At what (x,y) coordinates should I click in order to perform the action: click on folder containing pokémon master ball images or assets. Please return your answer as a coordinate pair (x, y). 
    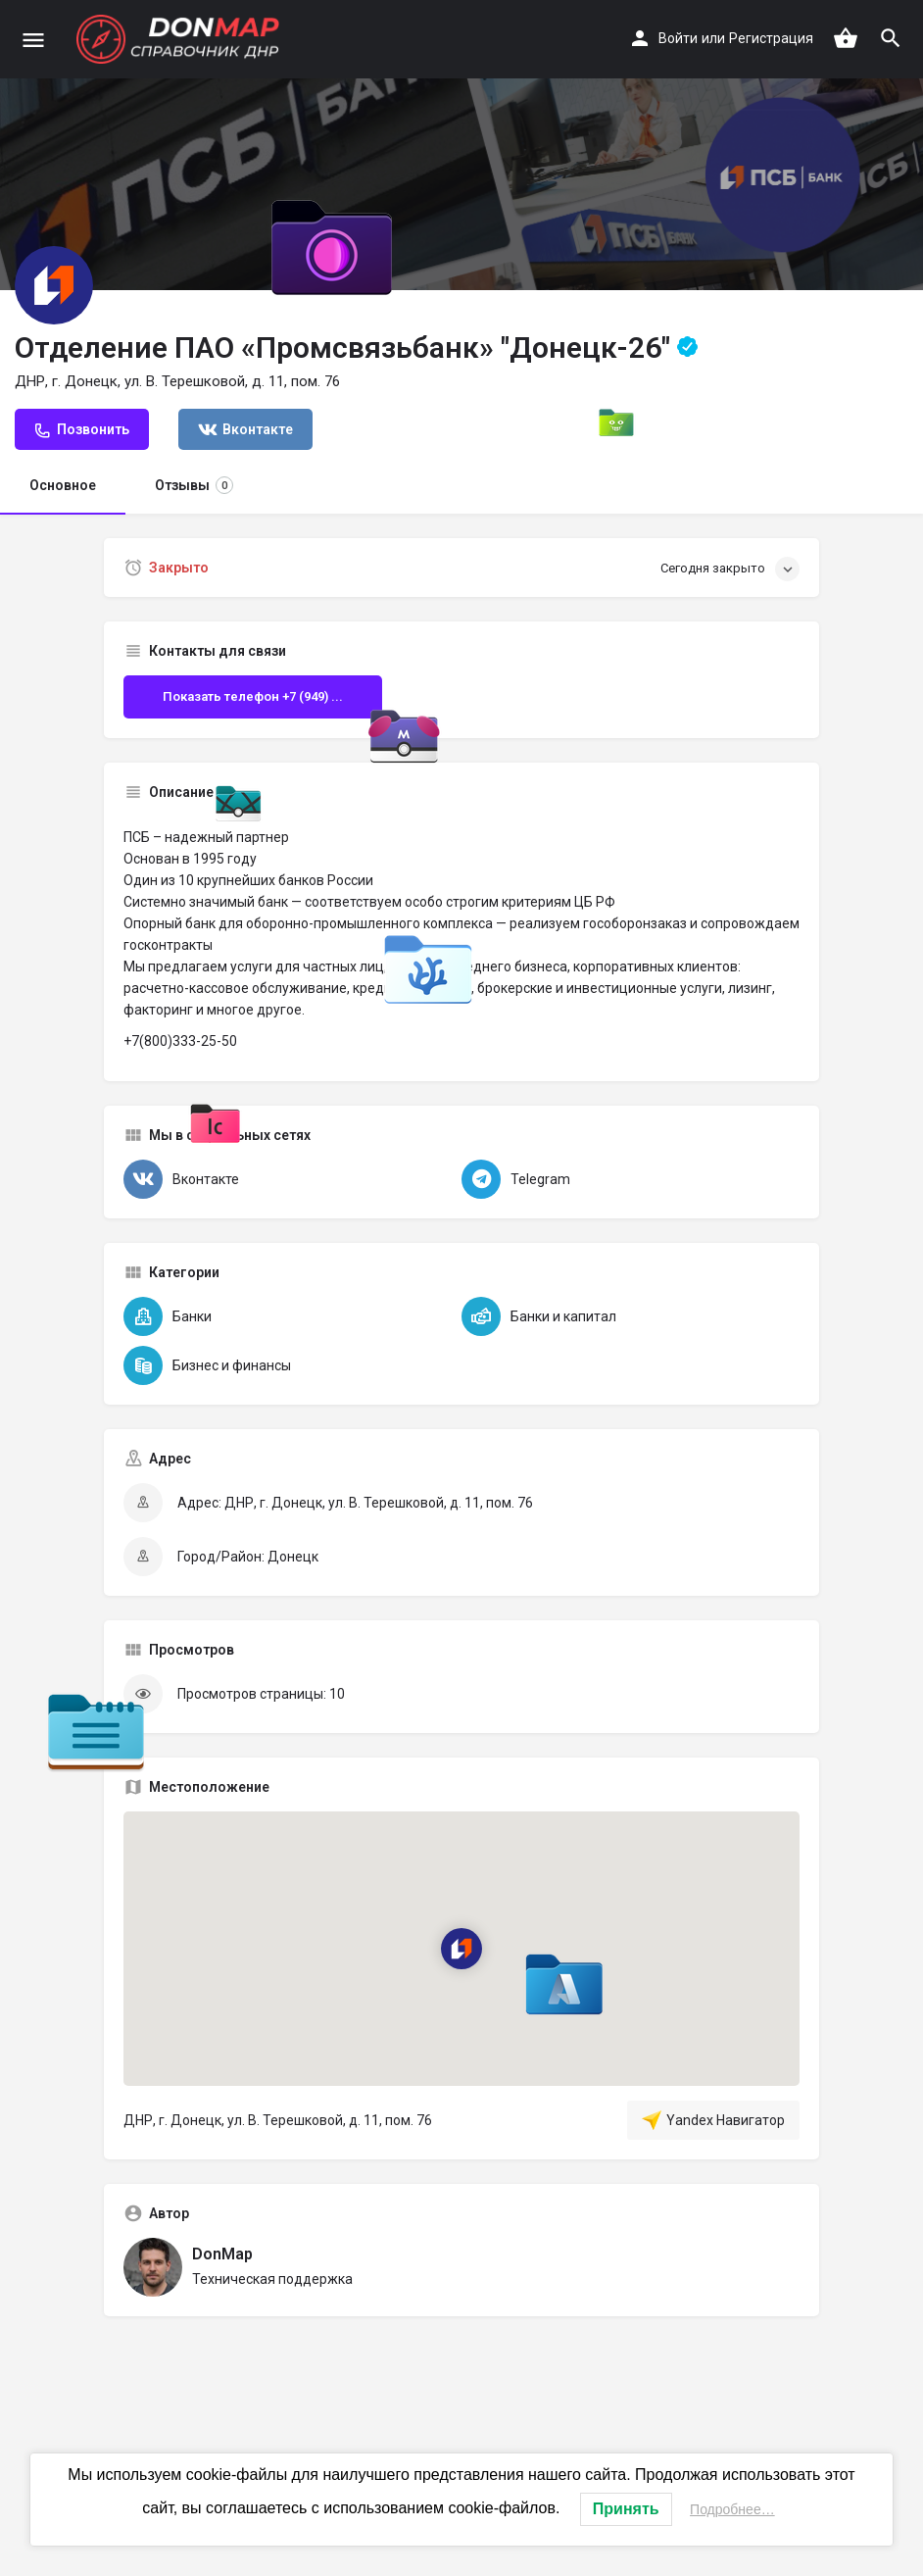
    Looking at the image, I should click on (404, 738).